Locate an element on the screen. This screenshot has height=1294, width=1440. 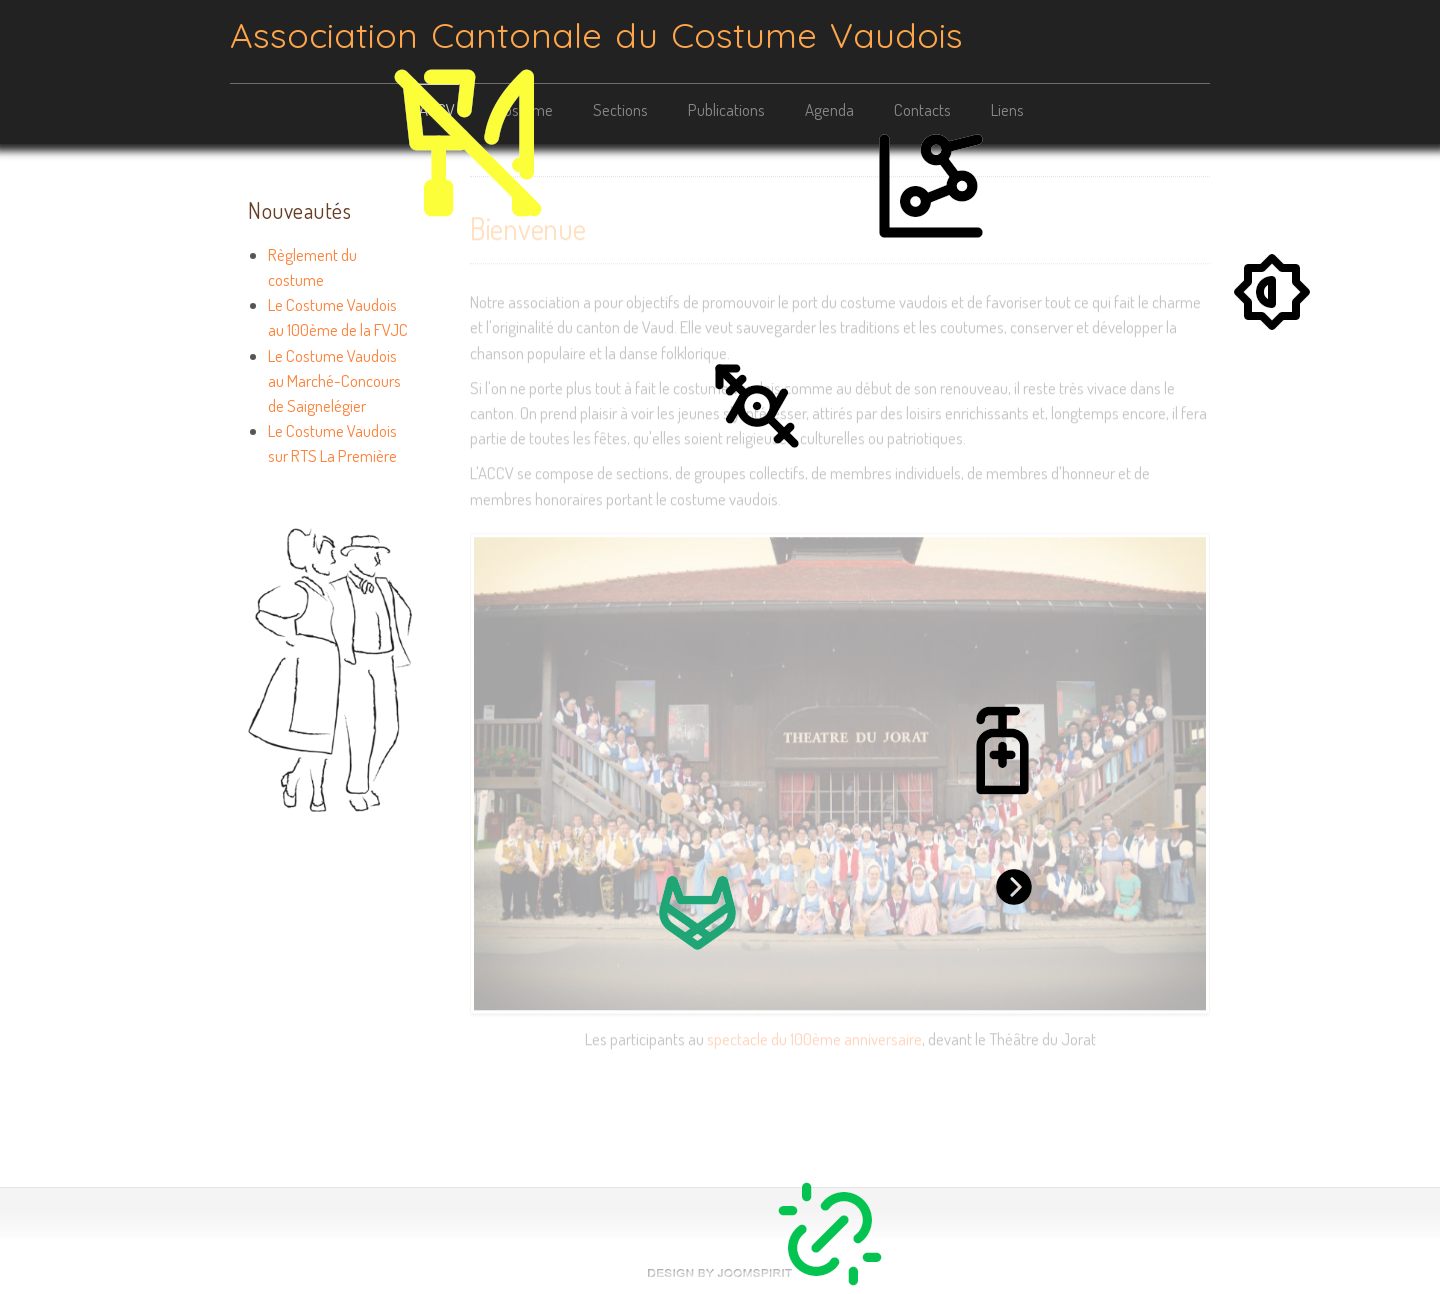
go to the next item or page is located at coordinates (1014, 887).